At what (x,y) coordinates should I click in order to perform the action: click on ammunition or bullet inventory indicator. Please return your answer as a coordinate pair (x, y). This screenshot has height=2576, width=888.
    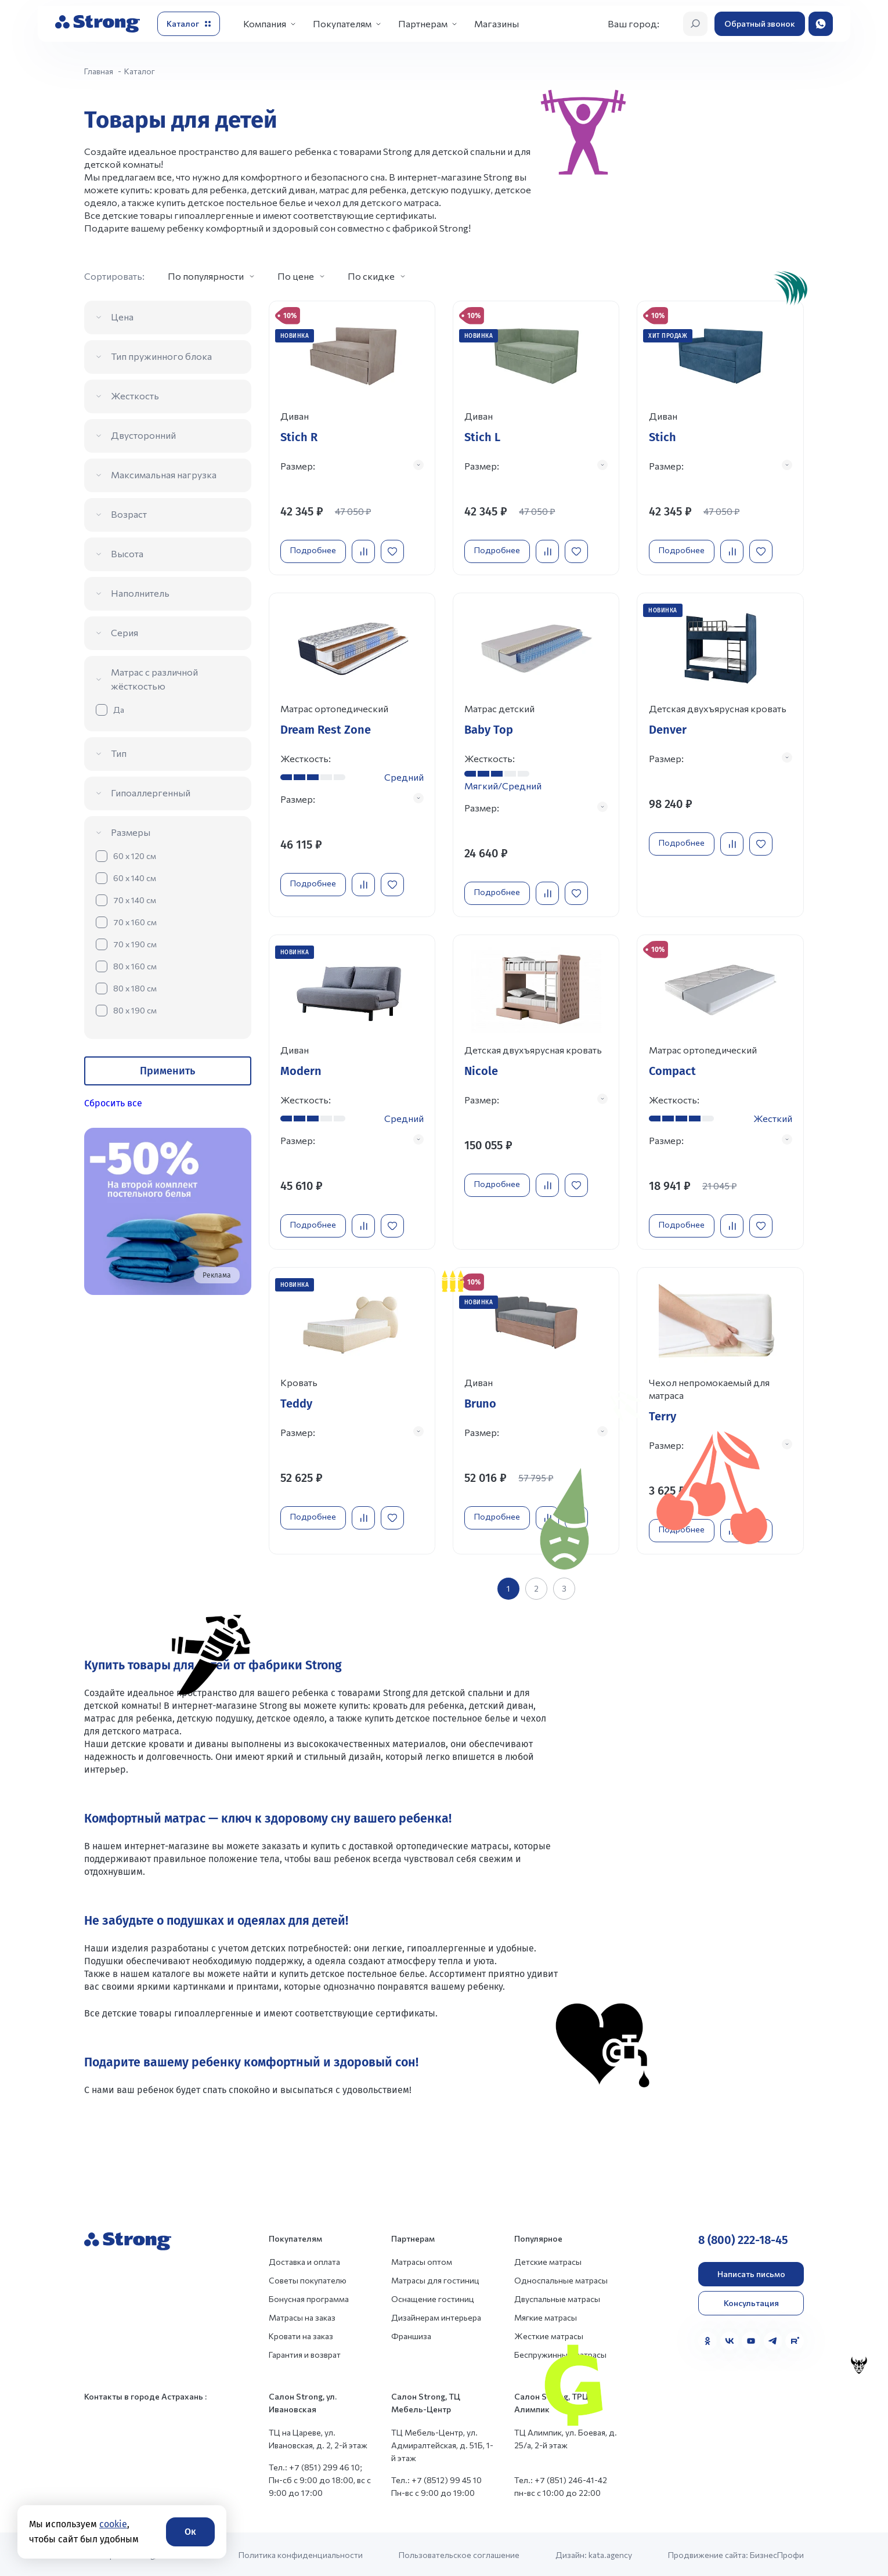
    Looking at the image, I should click on (453, 1281).